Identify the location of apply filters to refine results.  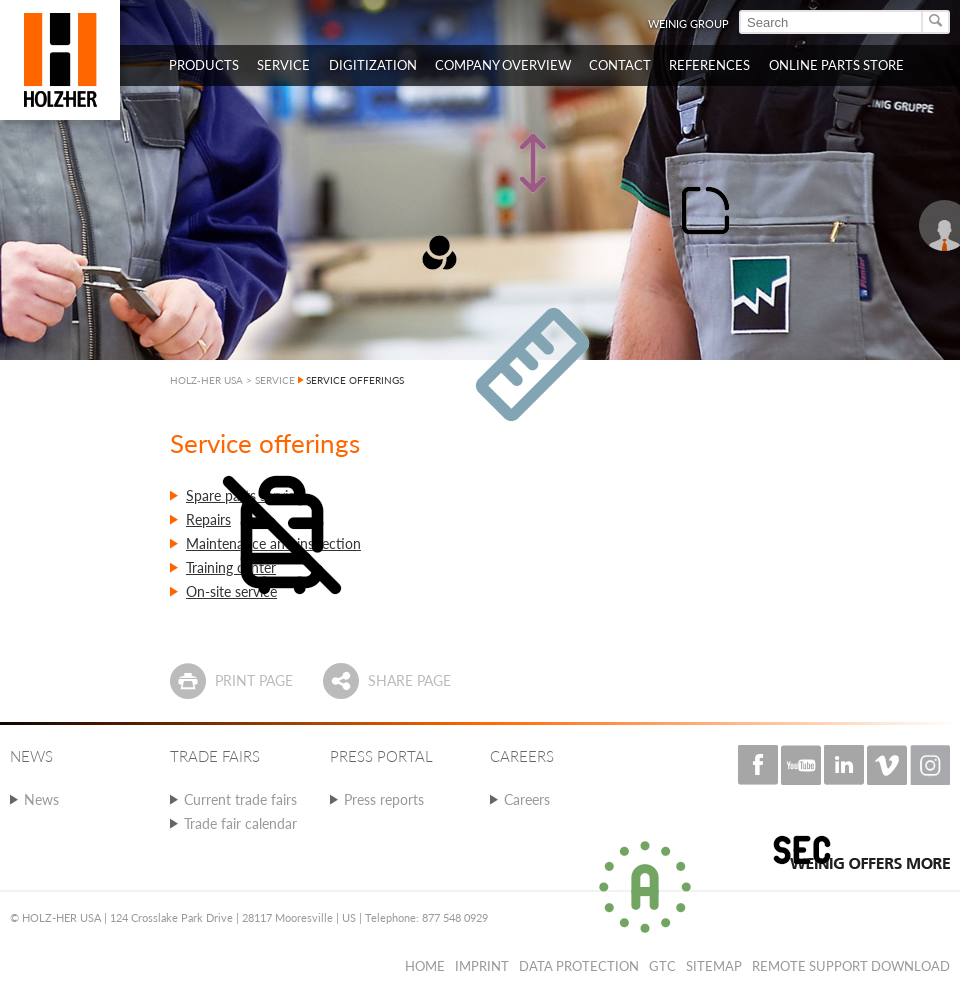
(439, 252).